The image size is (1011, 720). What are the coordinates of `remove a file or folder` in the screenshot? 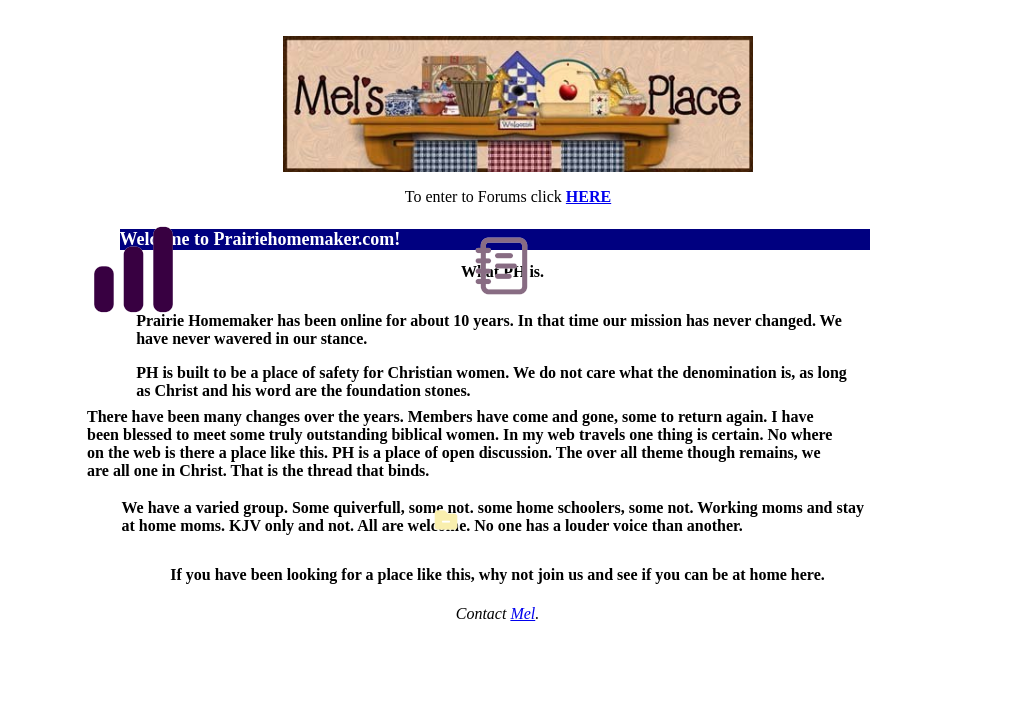 It's located at (446, 520).